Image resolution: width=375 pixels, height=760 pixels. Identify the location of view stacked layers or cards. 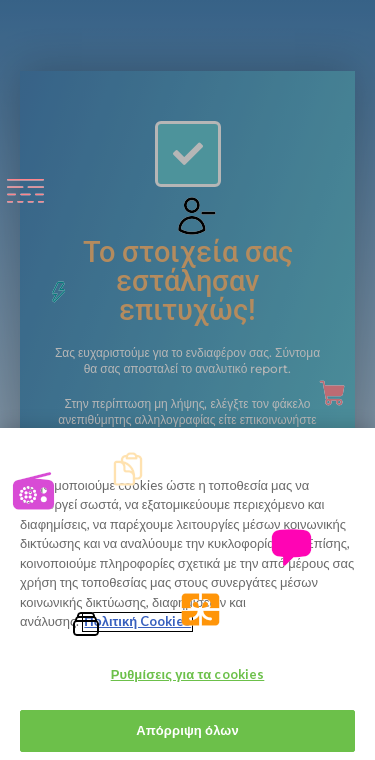
(86, 624).